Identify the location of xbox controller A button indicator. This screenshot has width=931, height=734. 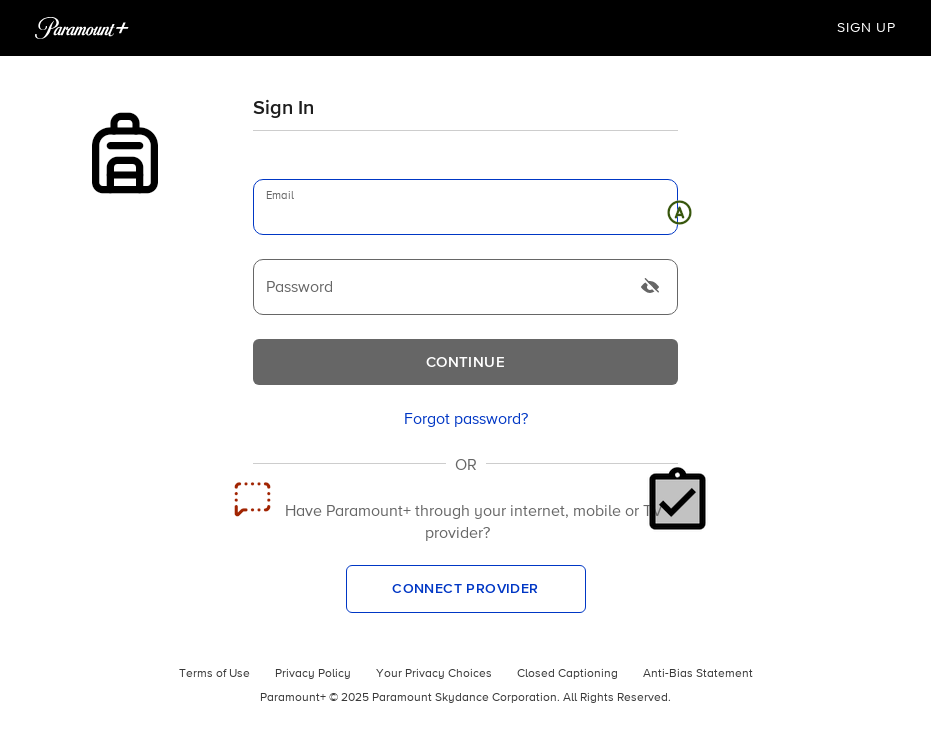
(679, 212).